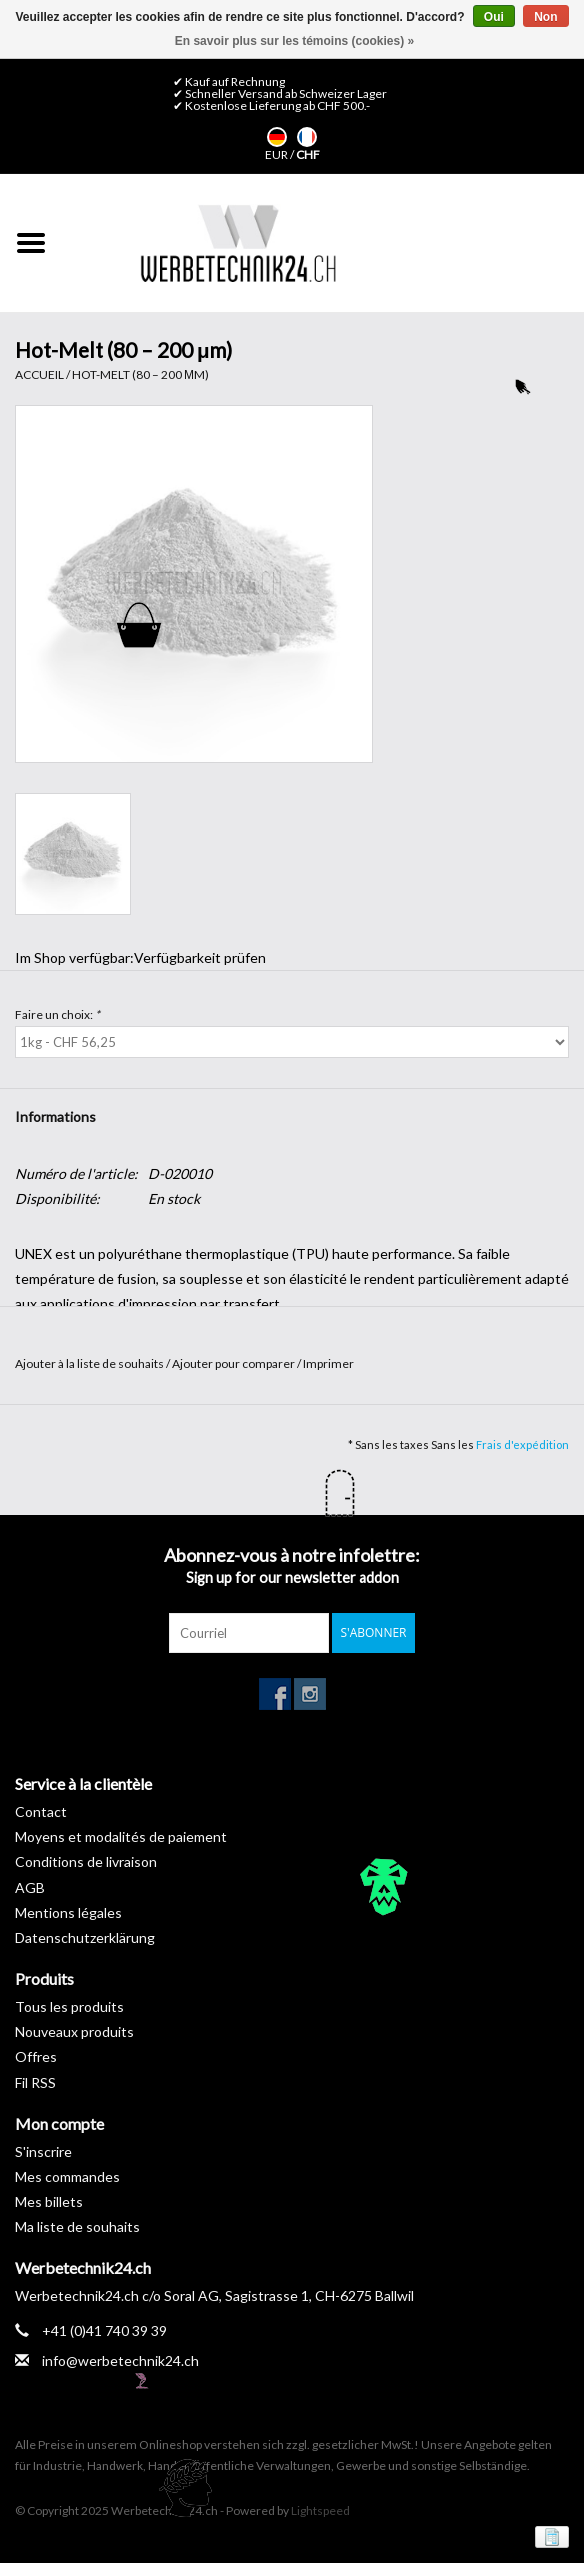 This screenshot has height=2563, width=584. Describe the element at coordinates (186, 2487) in the screenshot. I see `represents a roman empire or ancient history themed game` at that location.